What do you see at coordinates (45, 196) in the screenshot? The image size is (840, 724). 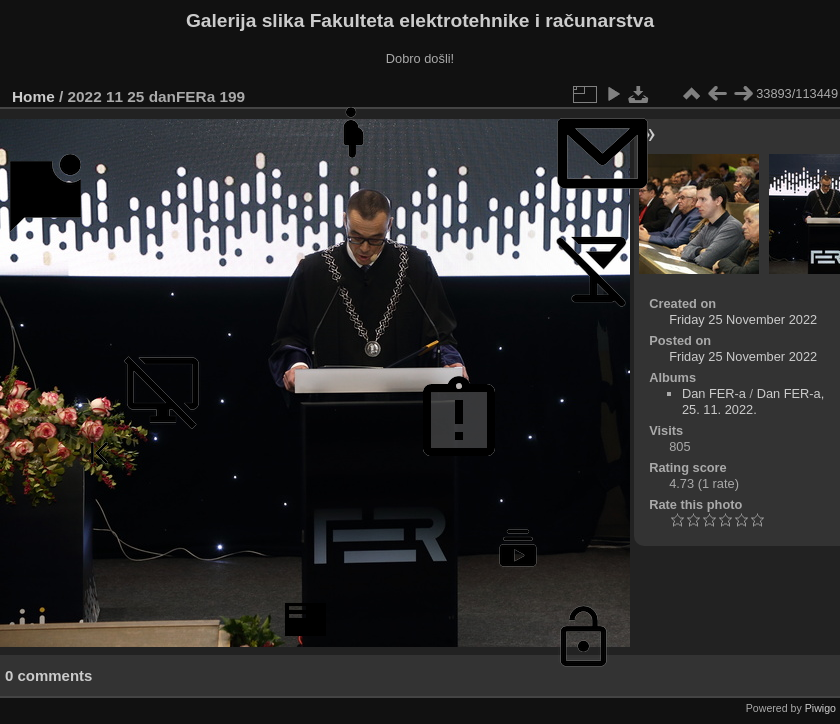 I see `indicates unread messages in chat` at bounding box center [45, 196].